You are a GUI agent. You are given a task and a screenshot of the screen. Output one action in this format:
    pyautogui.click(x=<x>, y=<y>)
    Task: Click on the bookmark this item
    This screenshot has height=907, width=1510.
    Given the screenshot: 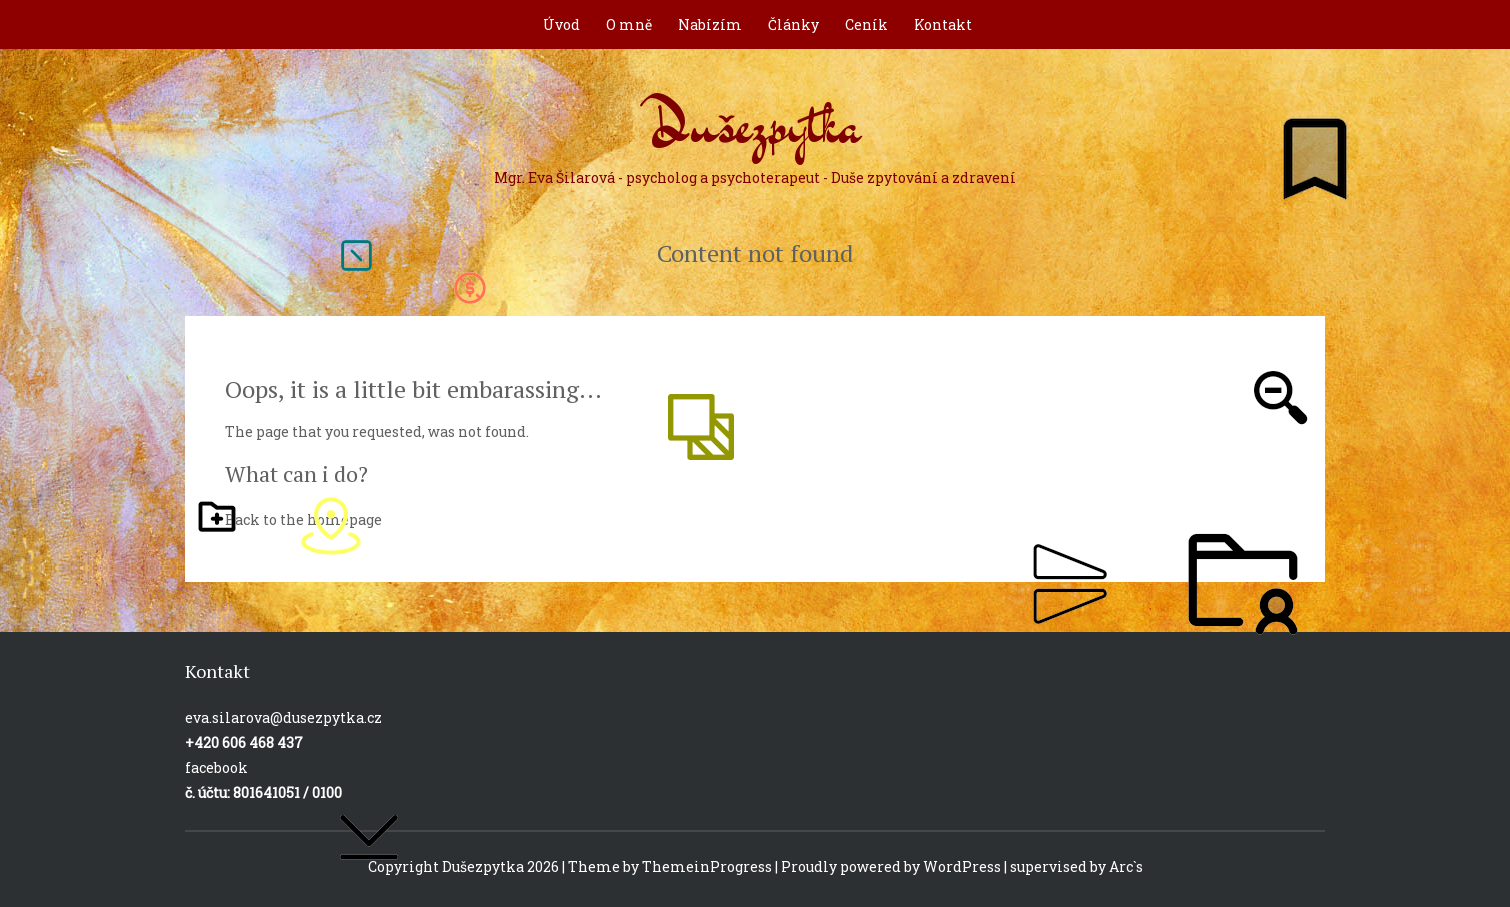 What is the action you would take?
    pyautogui.click(x=1315, y=159)
    